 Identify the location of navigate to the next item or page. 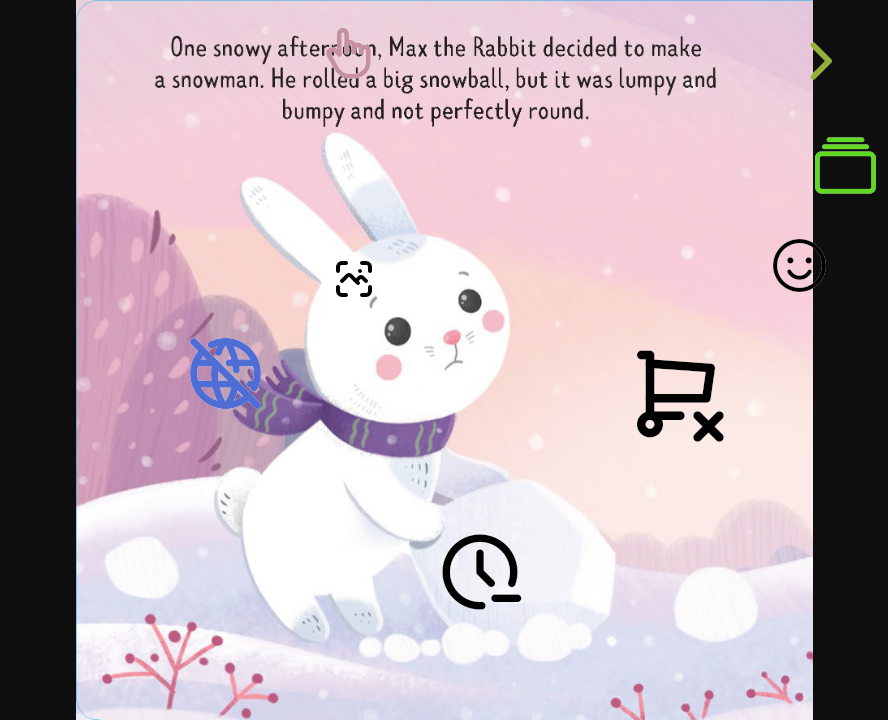
(821, 61).